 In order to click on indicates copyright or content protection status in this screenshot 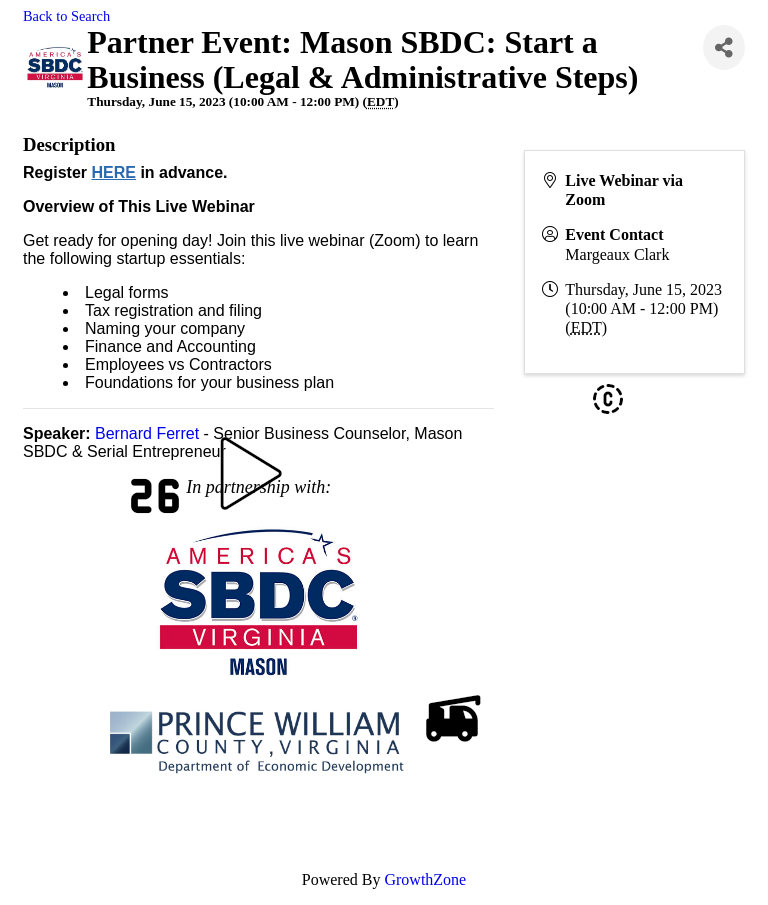, I will do `click(608, 399)`.